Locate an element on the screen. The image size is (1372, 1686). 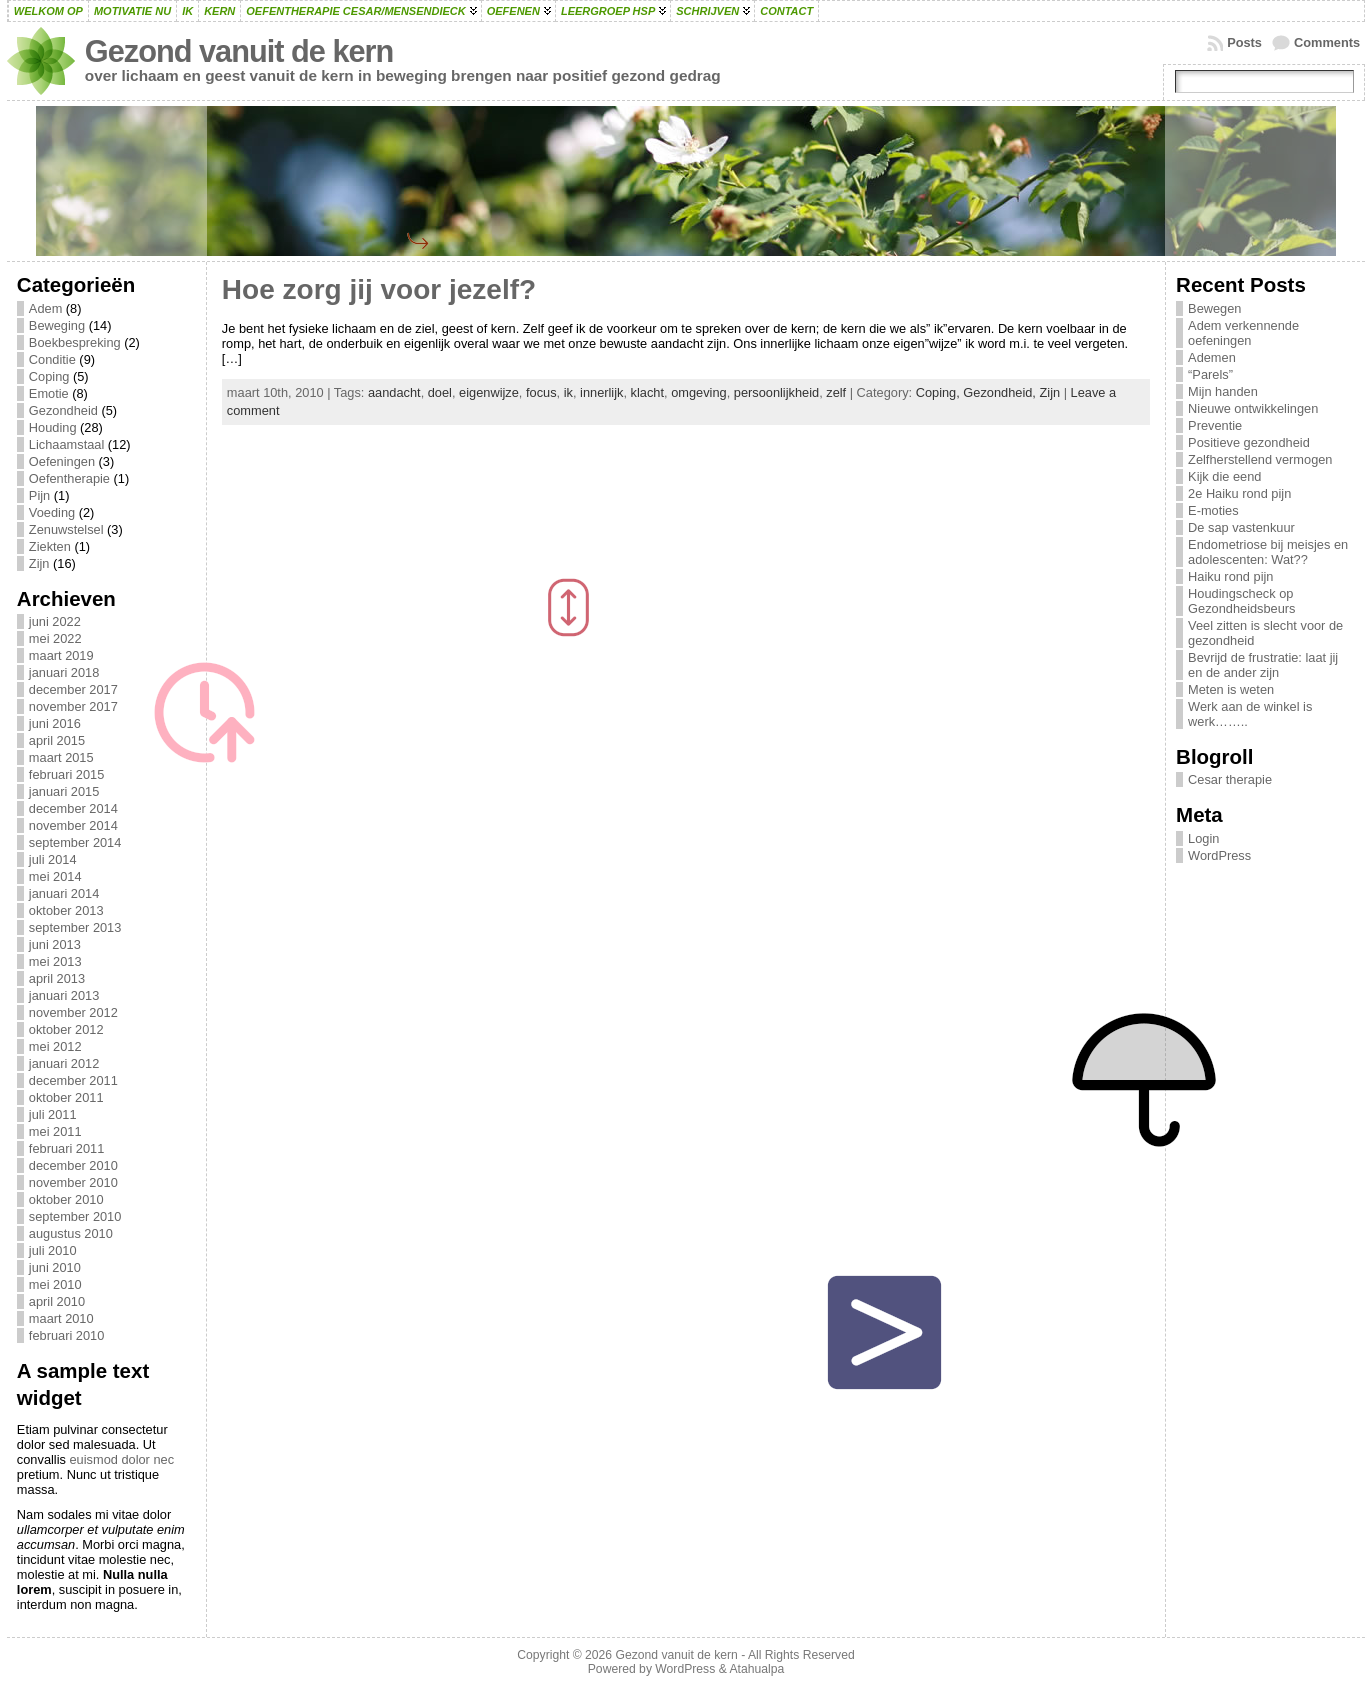
scroll up or down on the page is located at coordinates (568, 607).